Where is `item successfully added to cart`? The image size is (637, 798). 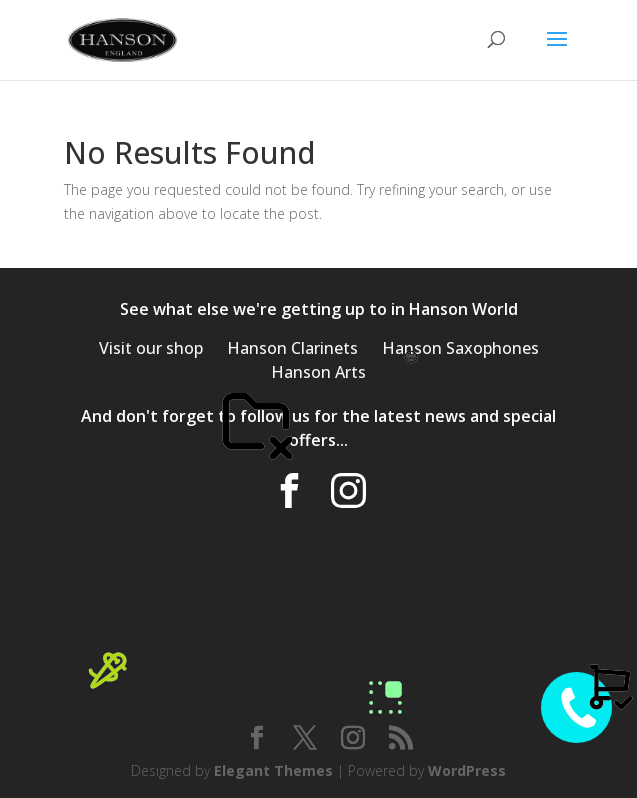 item successfully added to cart is located at coordinates (610, 687).